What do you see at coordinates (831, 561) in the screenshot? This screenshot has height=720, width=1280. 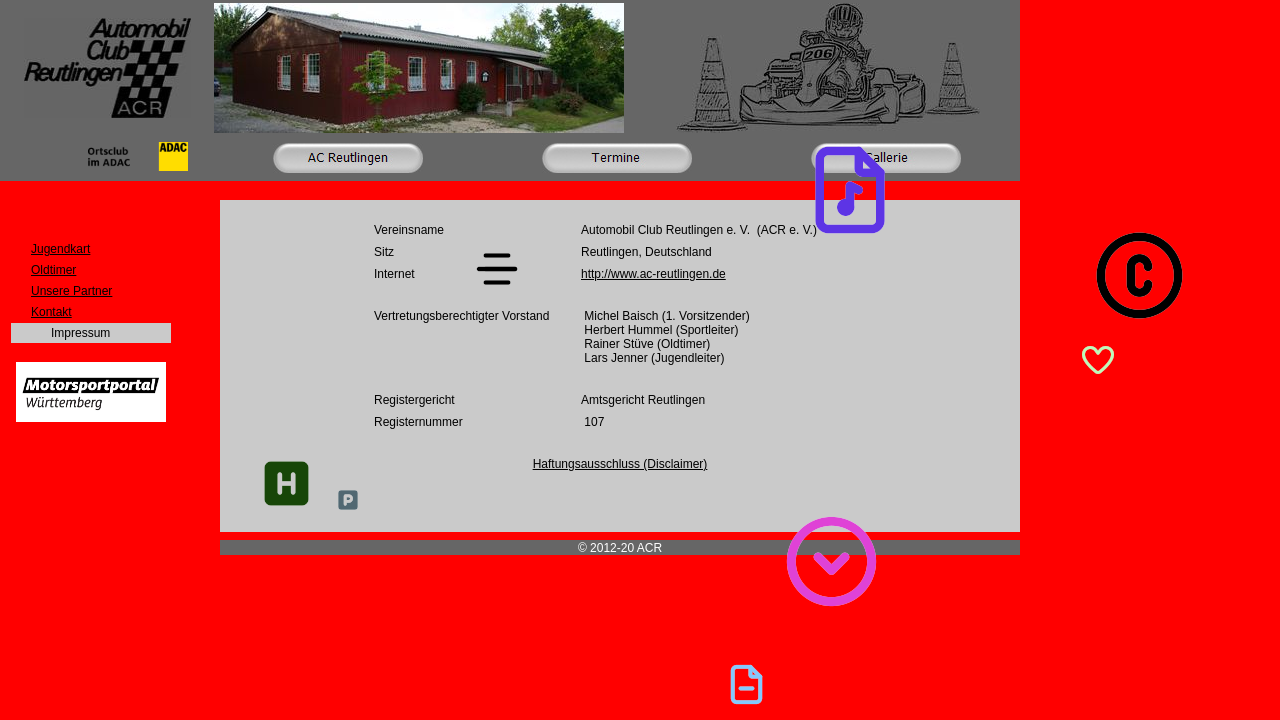 I see `expand to show more content` at bounding box center [831, 561].